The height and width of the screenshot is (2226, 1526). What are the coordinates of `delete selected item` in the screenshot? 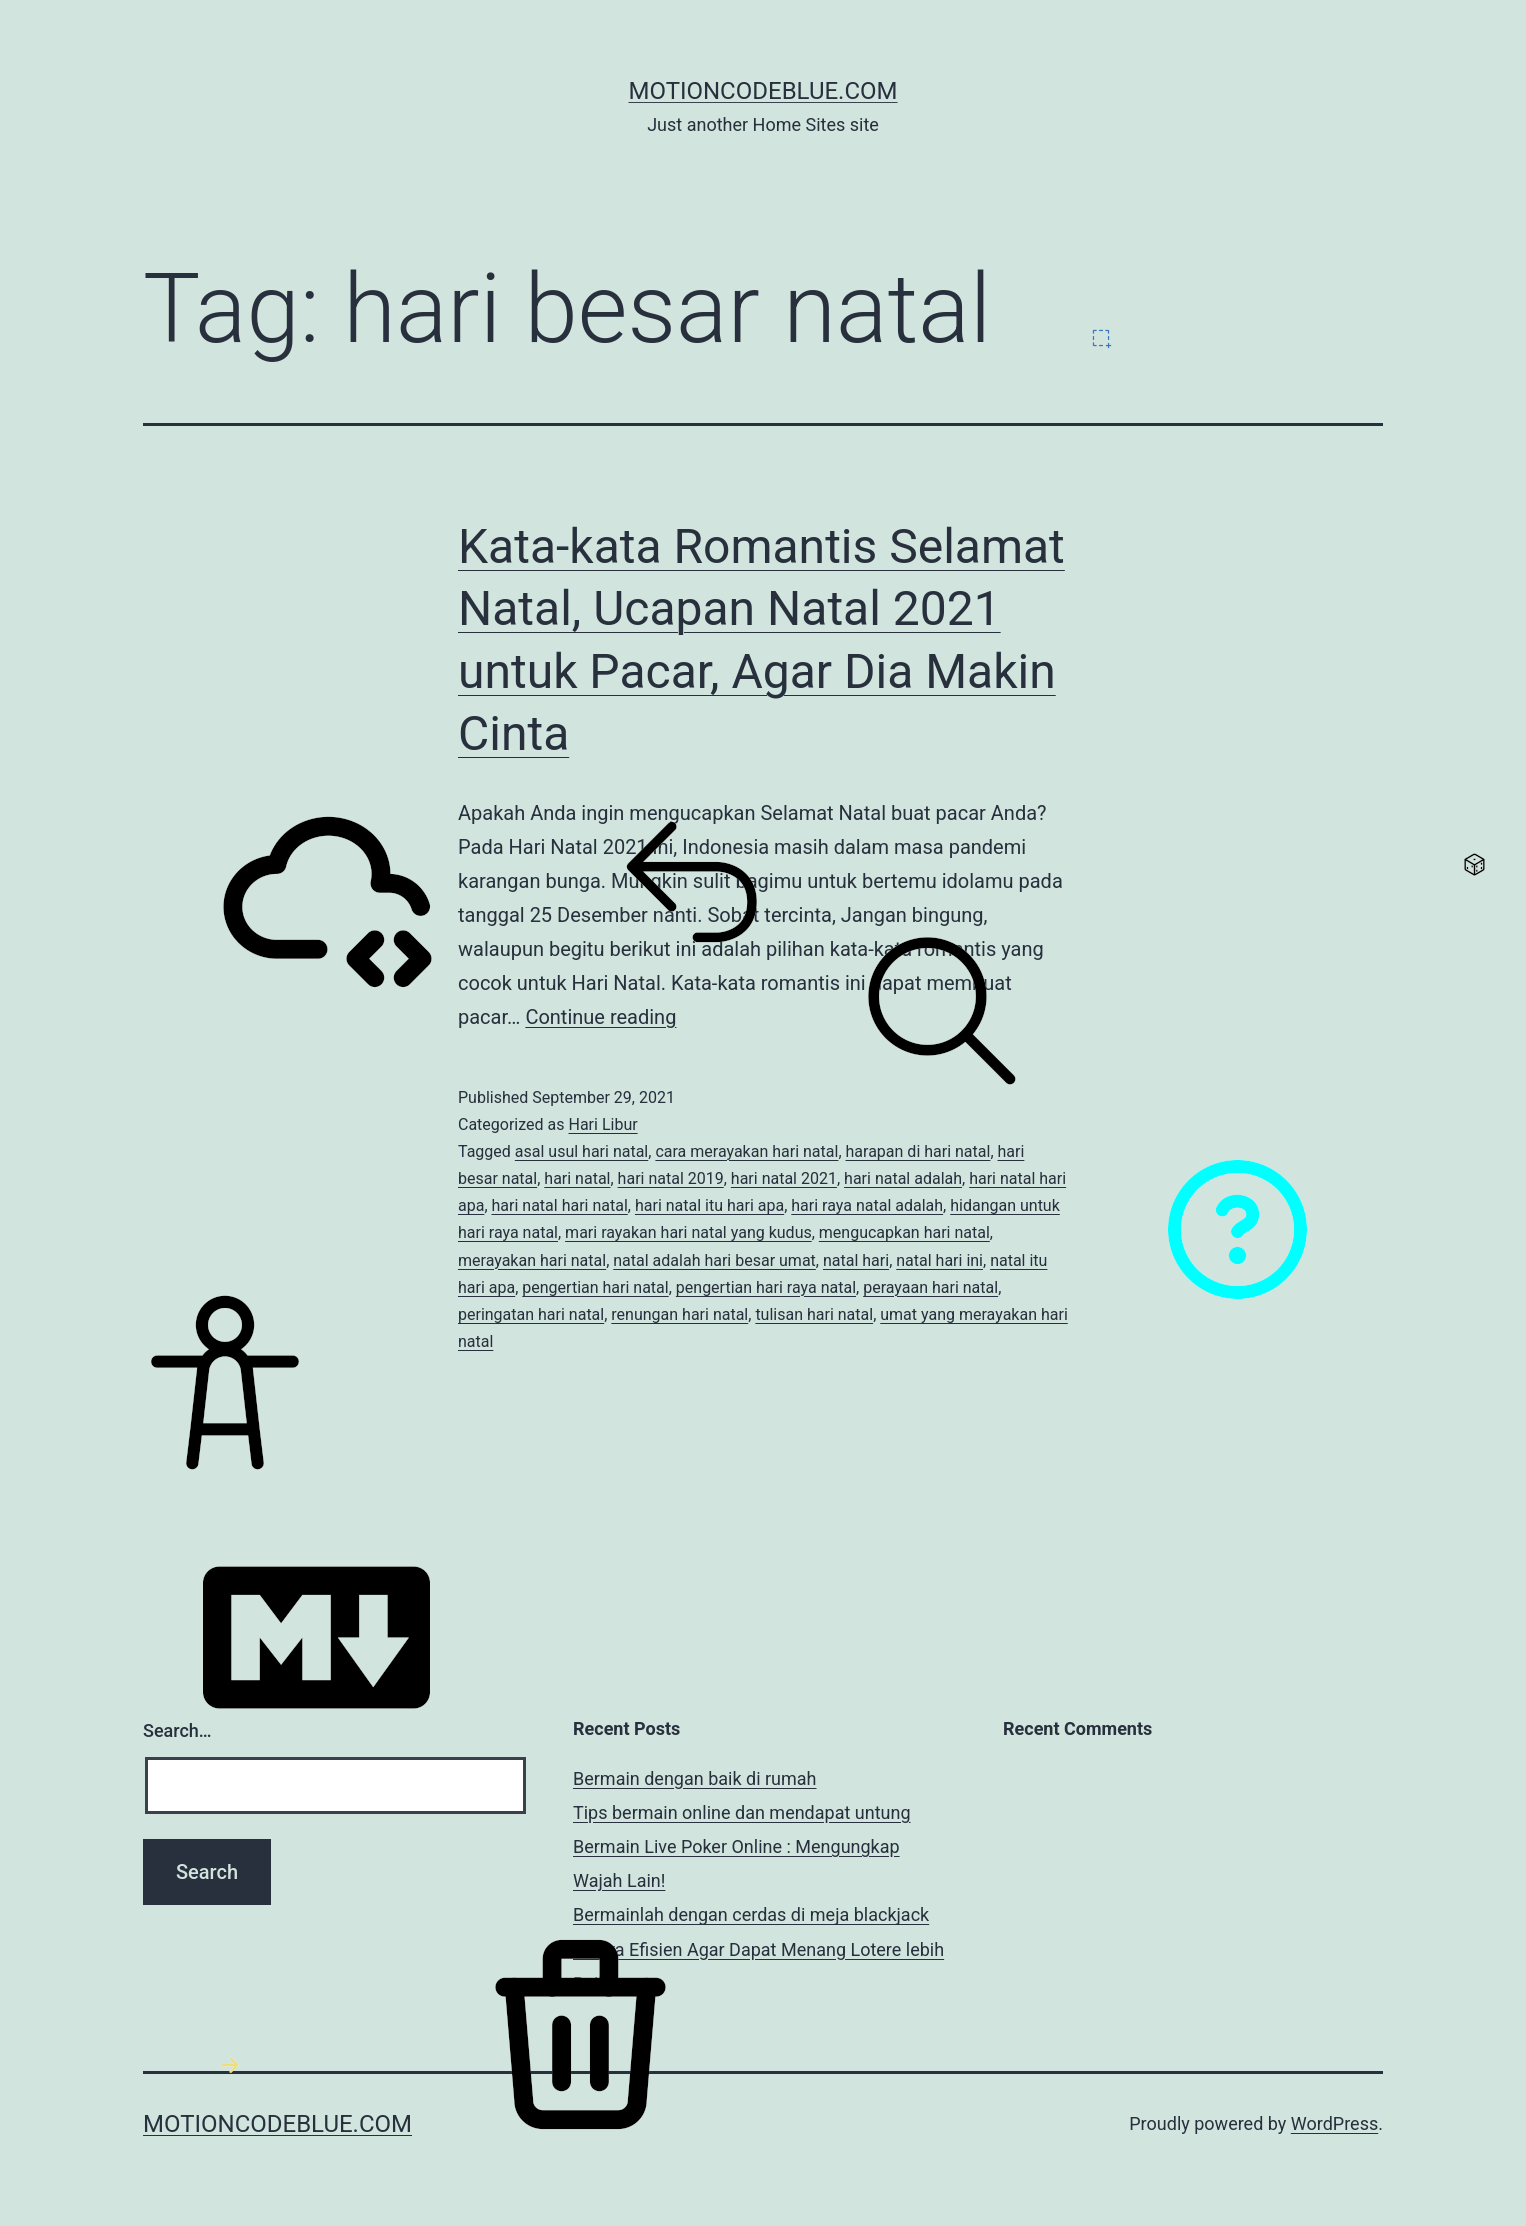 It's located at (580, 2034).